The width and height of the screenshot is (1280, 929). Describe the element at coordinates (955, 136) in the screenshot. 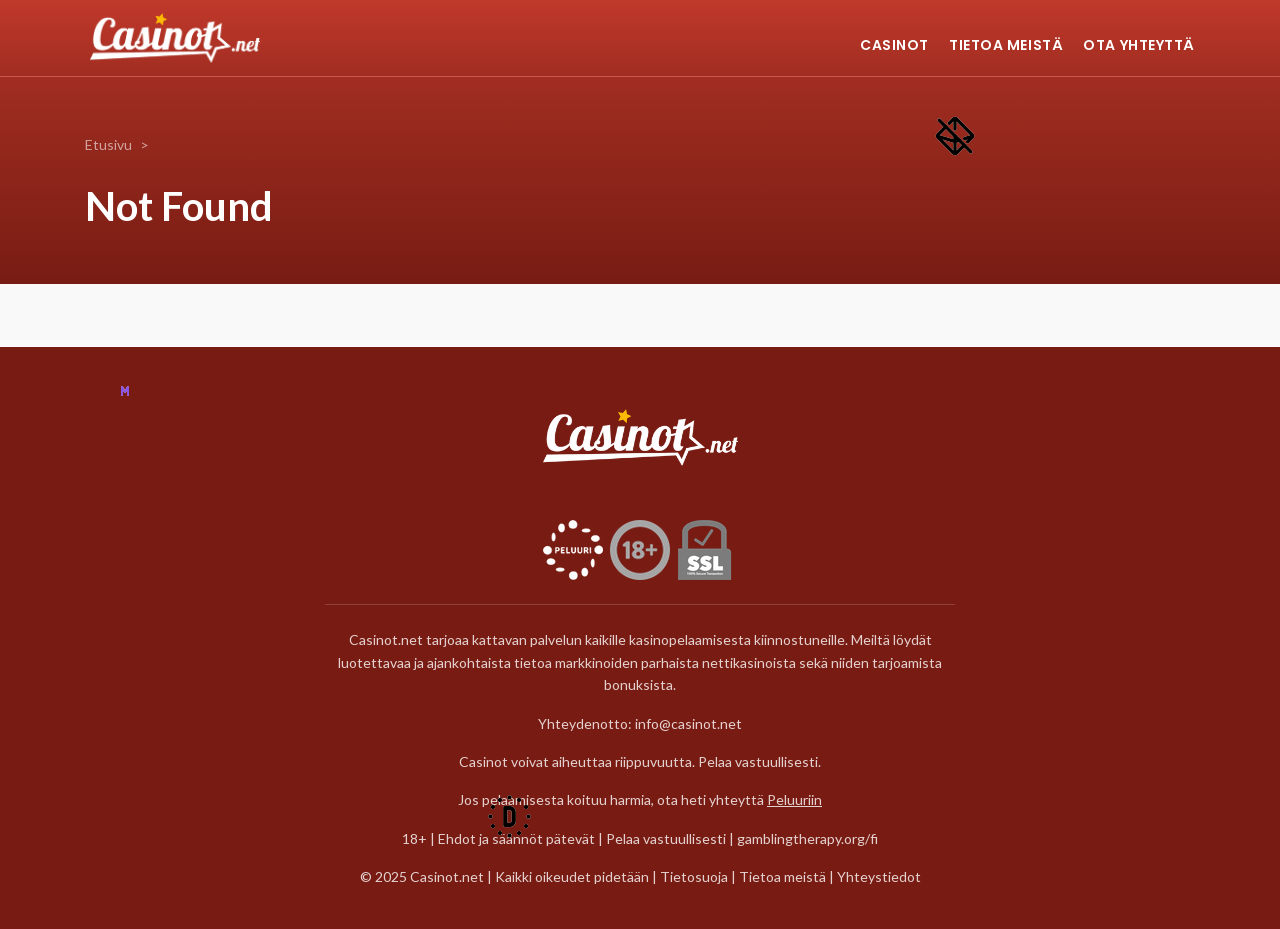

I see `disable 3D object view` at that location.